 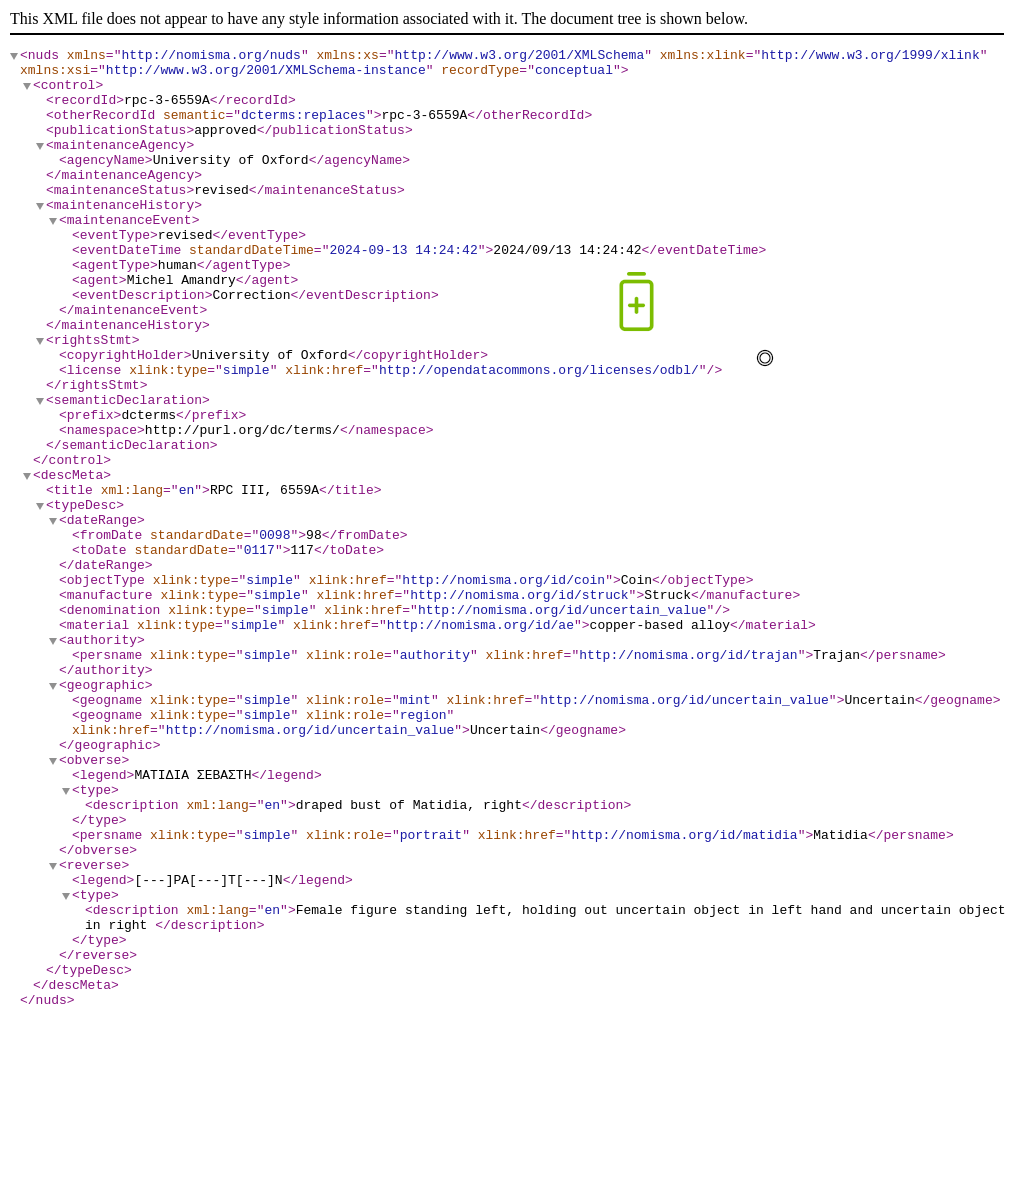 What do you see at coordinates (765, 358) in the screenshot?
I see `start recording audio or video` at bounding box center [765, 358].